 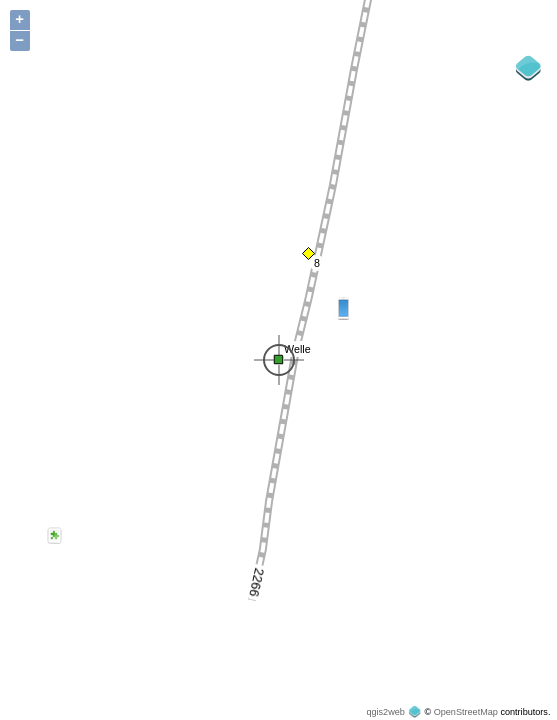 I want to click on indicates a connected iPhone device, so click(x=343, y=308).